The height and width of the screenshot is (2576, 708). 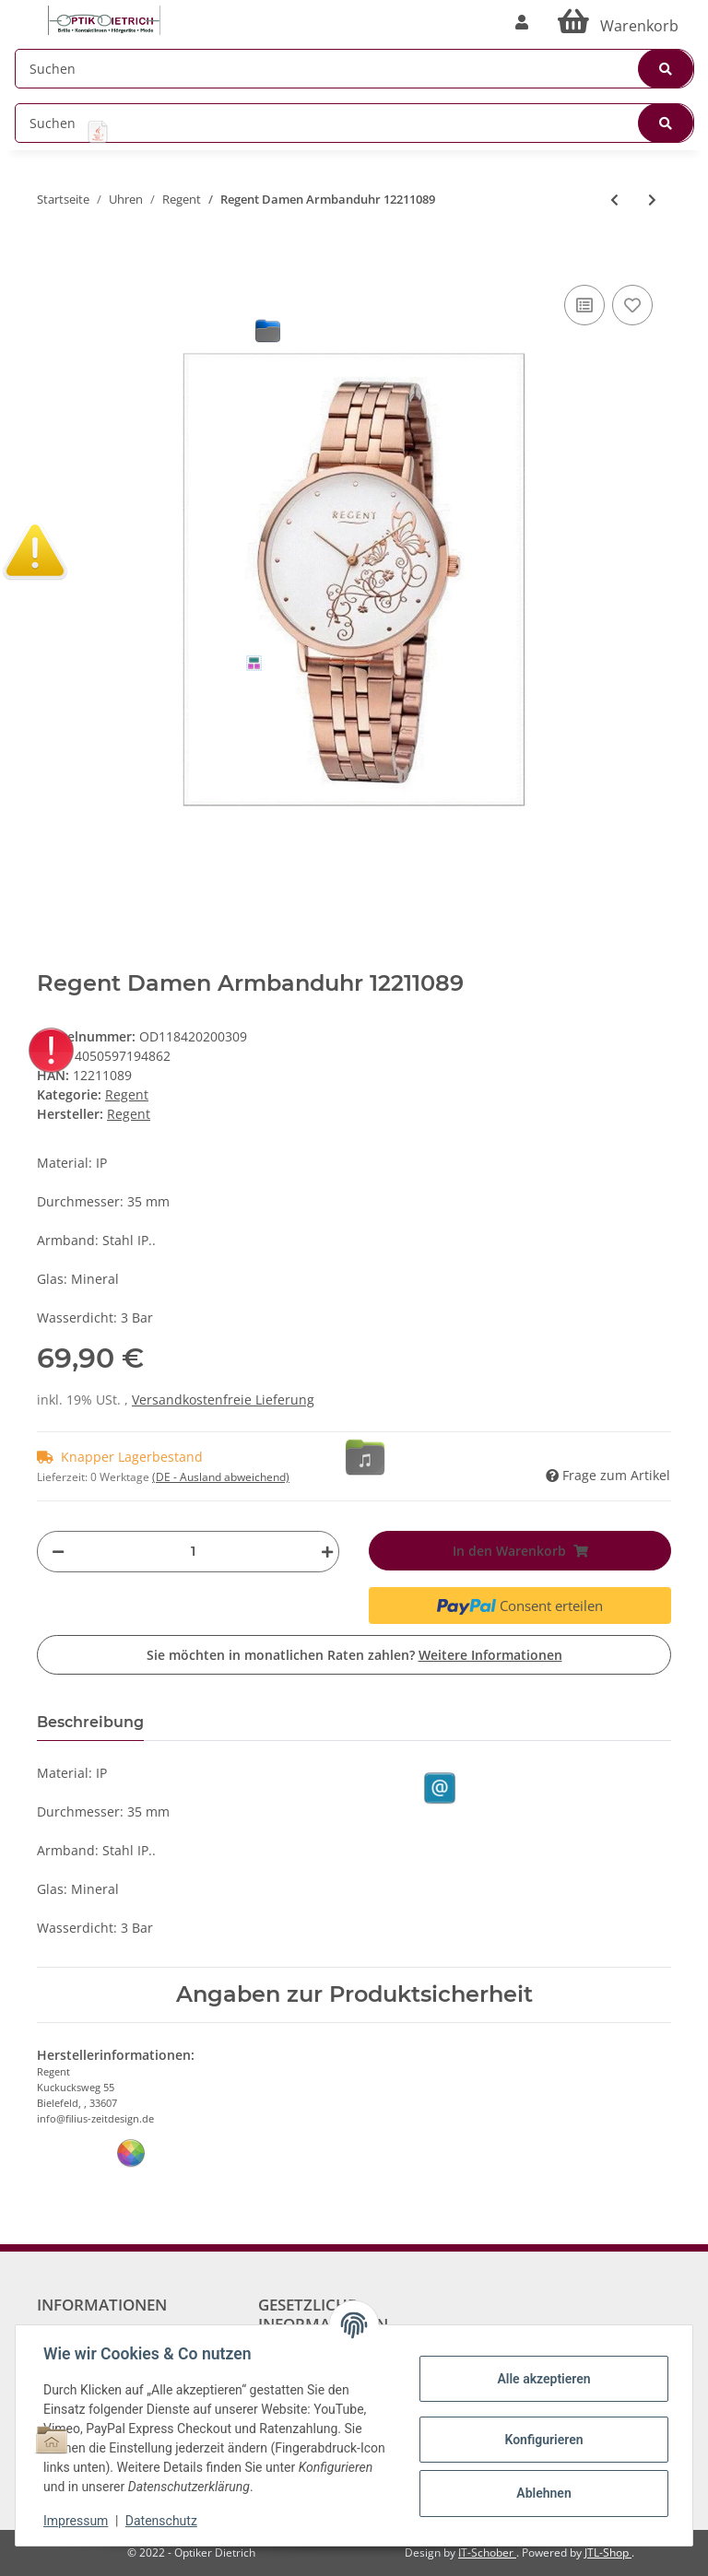 I want to click on indicates a warning or caution state, so click(x=51, y=1050).